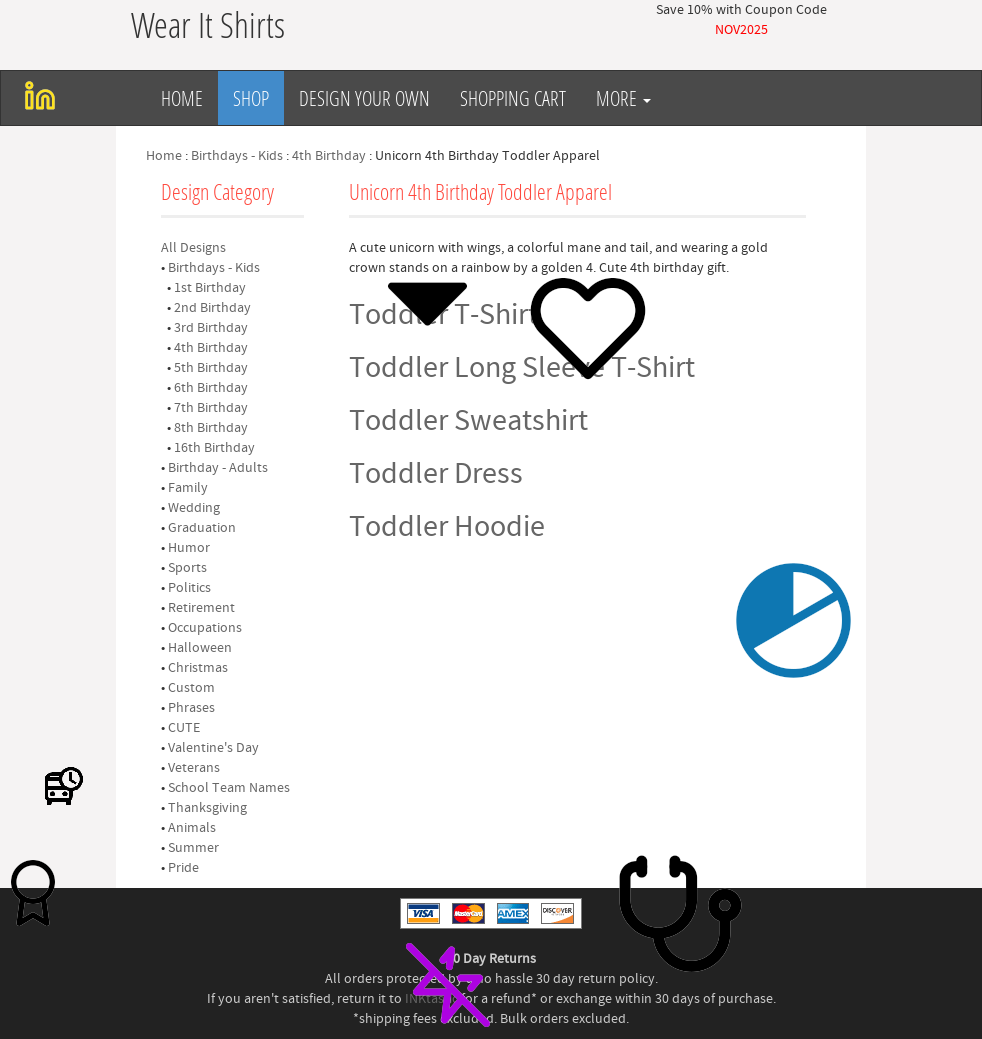 The width and height of the screenshot is (982, 1039). Describe the element at coordinates (793, 620) in the screenshot. I see `view analytics or statistics breakdown` at that location.